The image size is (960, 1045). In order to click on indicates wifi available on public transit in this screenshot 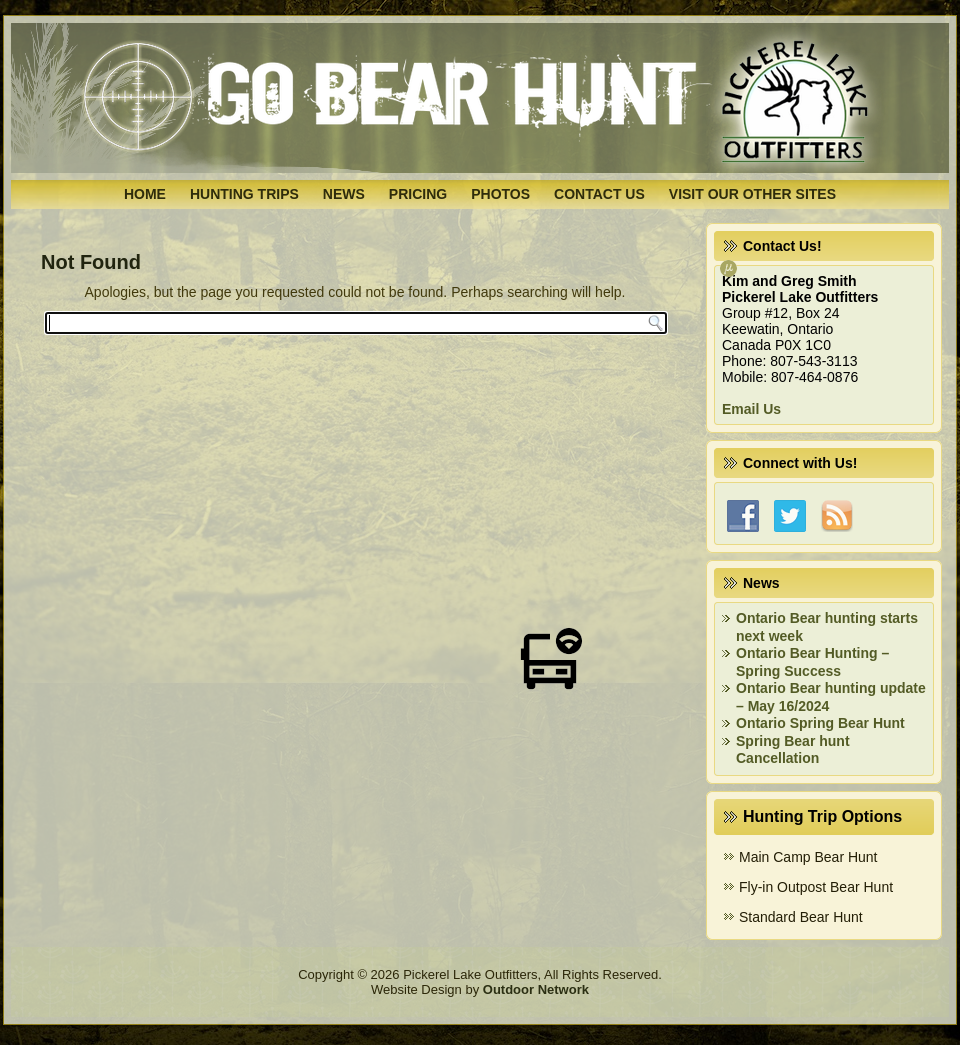, I will do `click(550, 660)`.